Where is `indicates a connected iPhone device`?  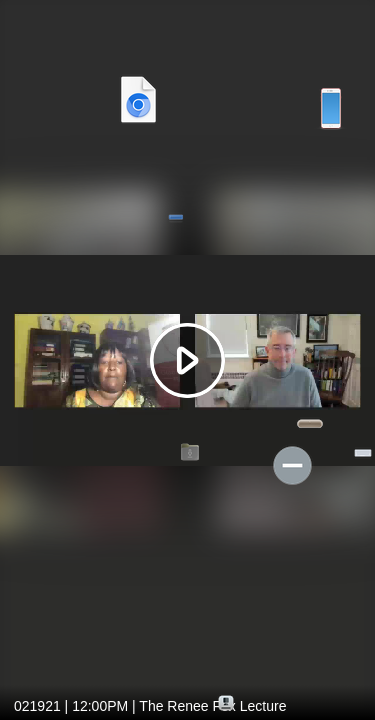 indicates a connected iPhone device is located at coordinates (331, 109).